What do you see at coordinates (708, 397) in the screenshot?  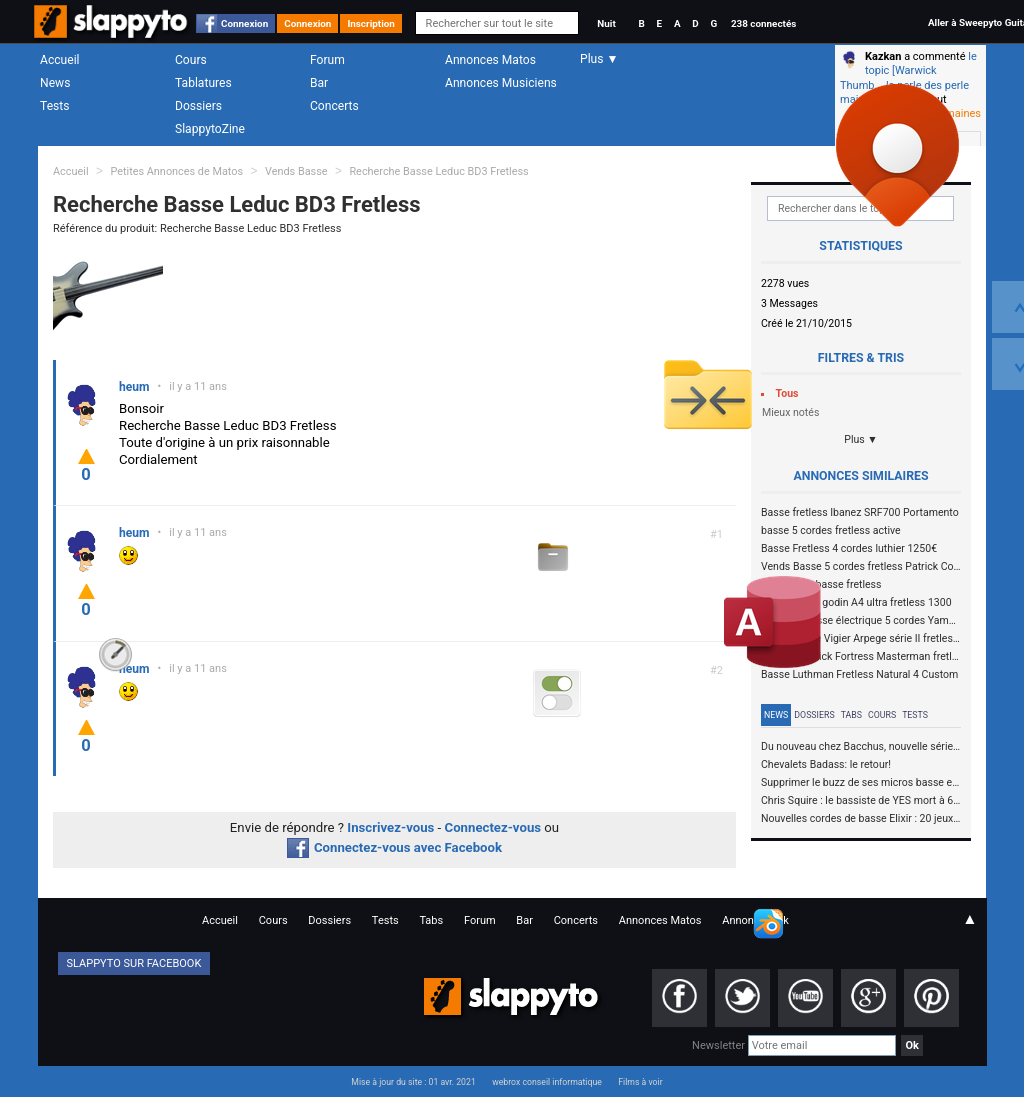 I see `compress folder contents to save space` at bounding box center [708, 397].